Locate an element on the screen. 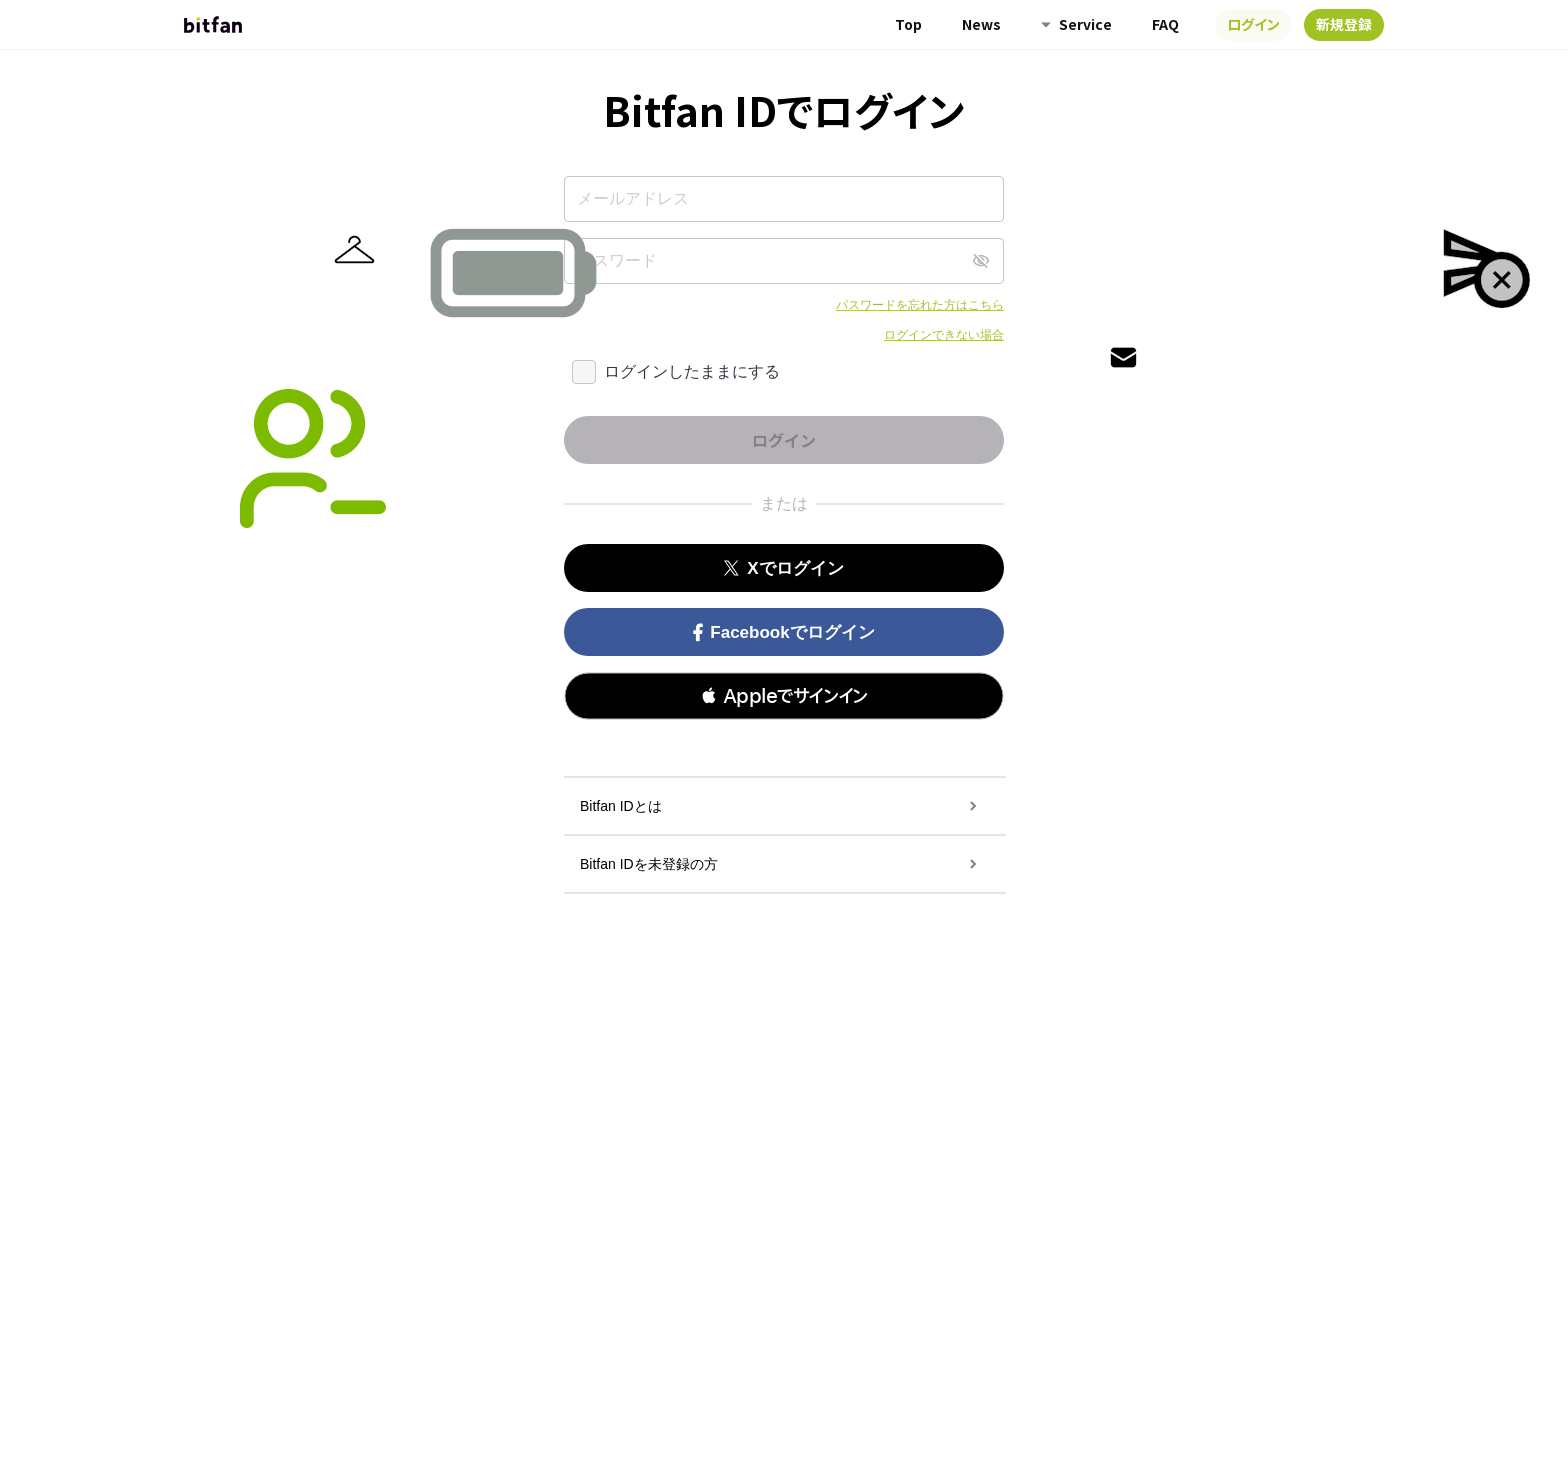 The height and width of the screenshot is (1484, 1568). open your inbox is located at coordinates (1123, 357).